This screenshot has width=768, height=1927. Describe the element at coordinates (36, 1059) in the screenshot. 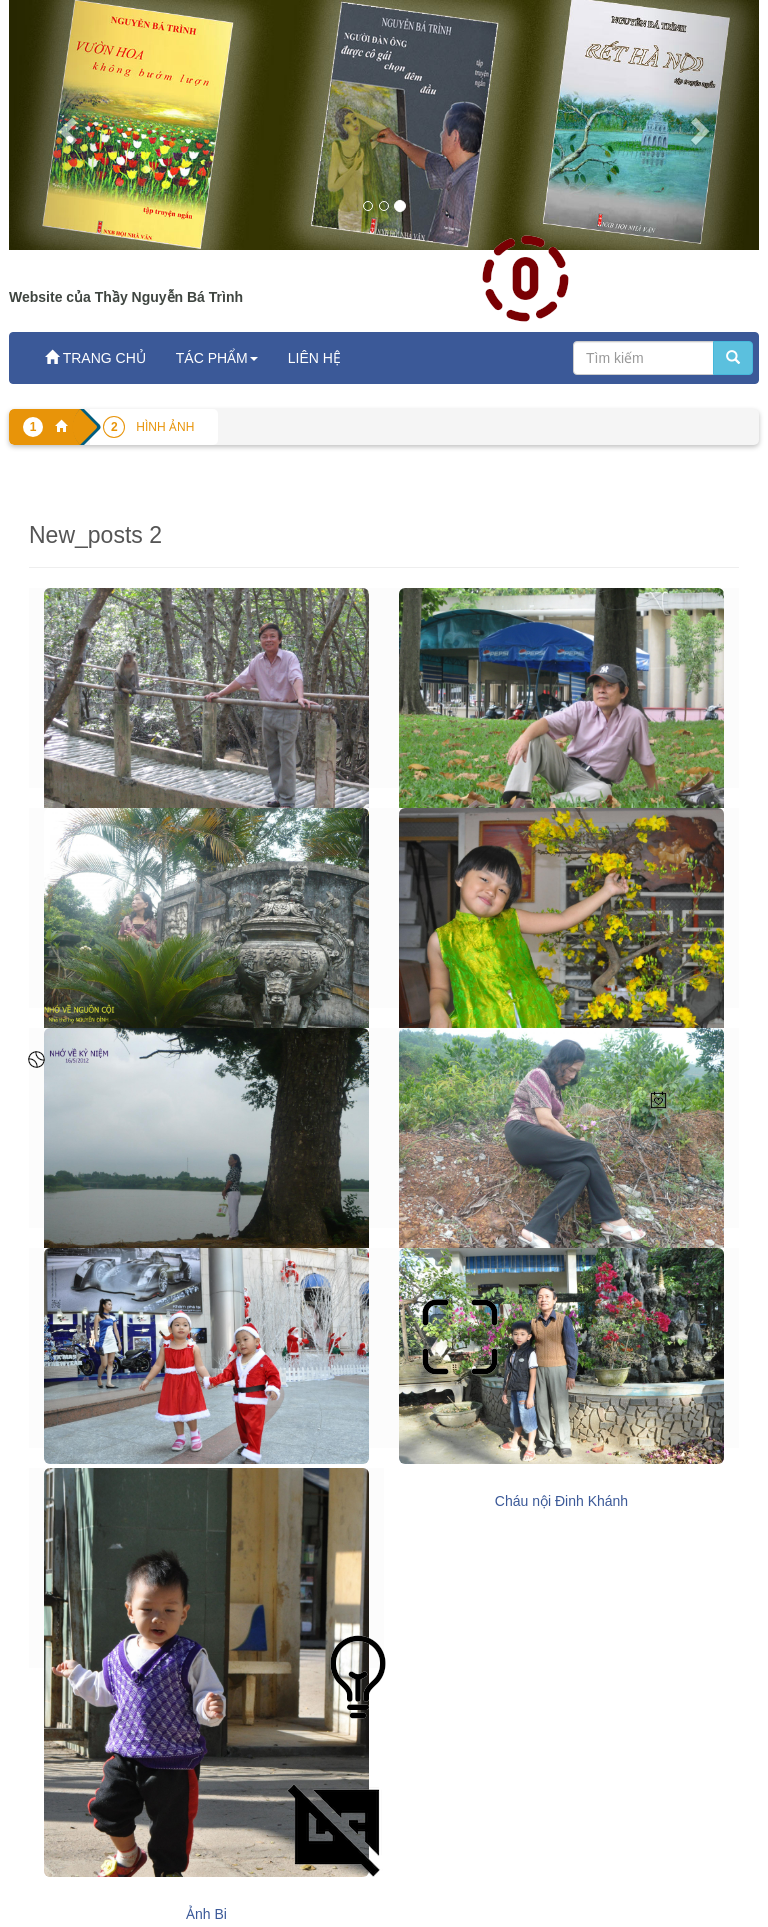

I see `access tennis or racquet sports features` at that location.